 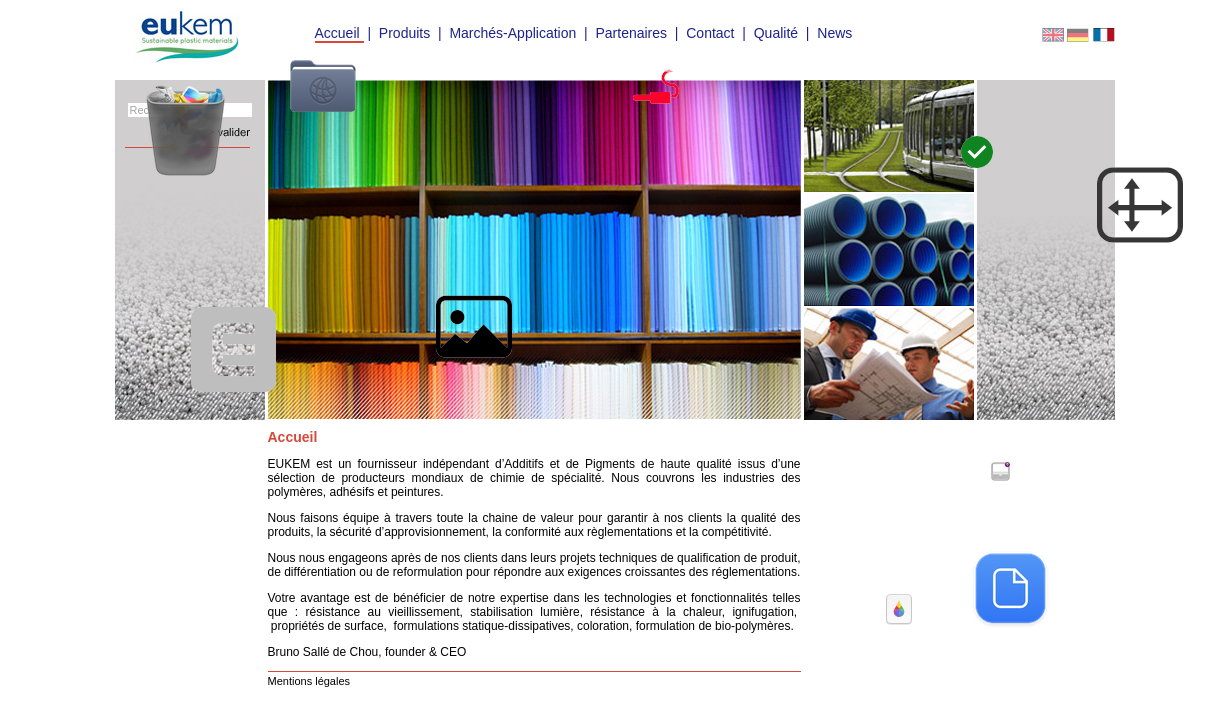 What do you see at coordinates (323, 86) in the screenshot?
I see `folder containing html or web-related files` at bounding box center [323, 86].